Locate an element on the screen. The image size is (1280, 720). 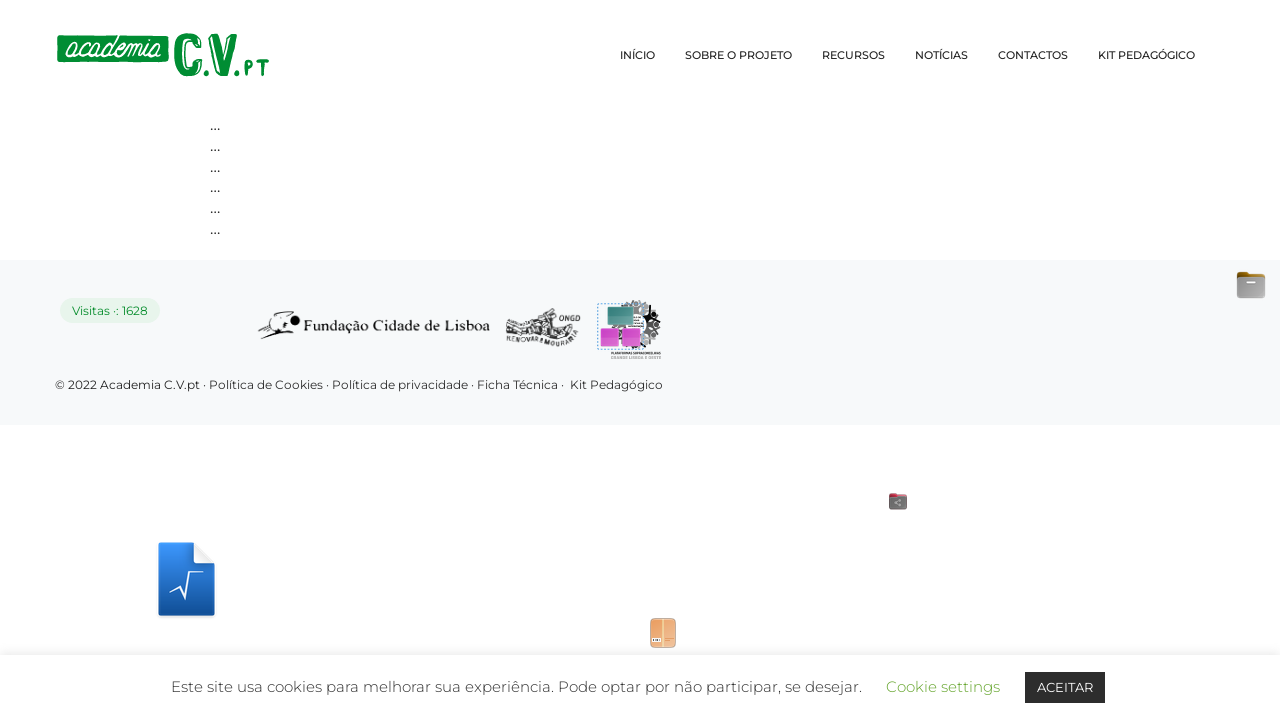
compressed or archived file type is located at coordinates (663, 633).